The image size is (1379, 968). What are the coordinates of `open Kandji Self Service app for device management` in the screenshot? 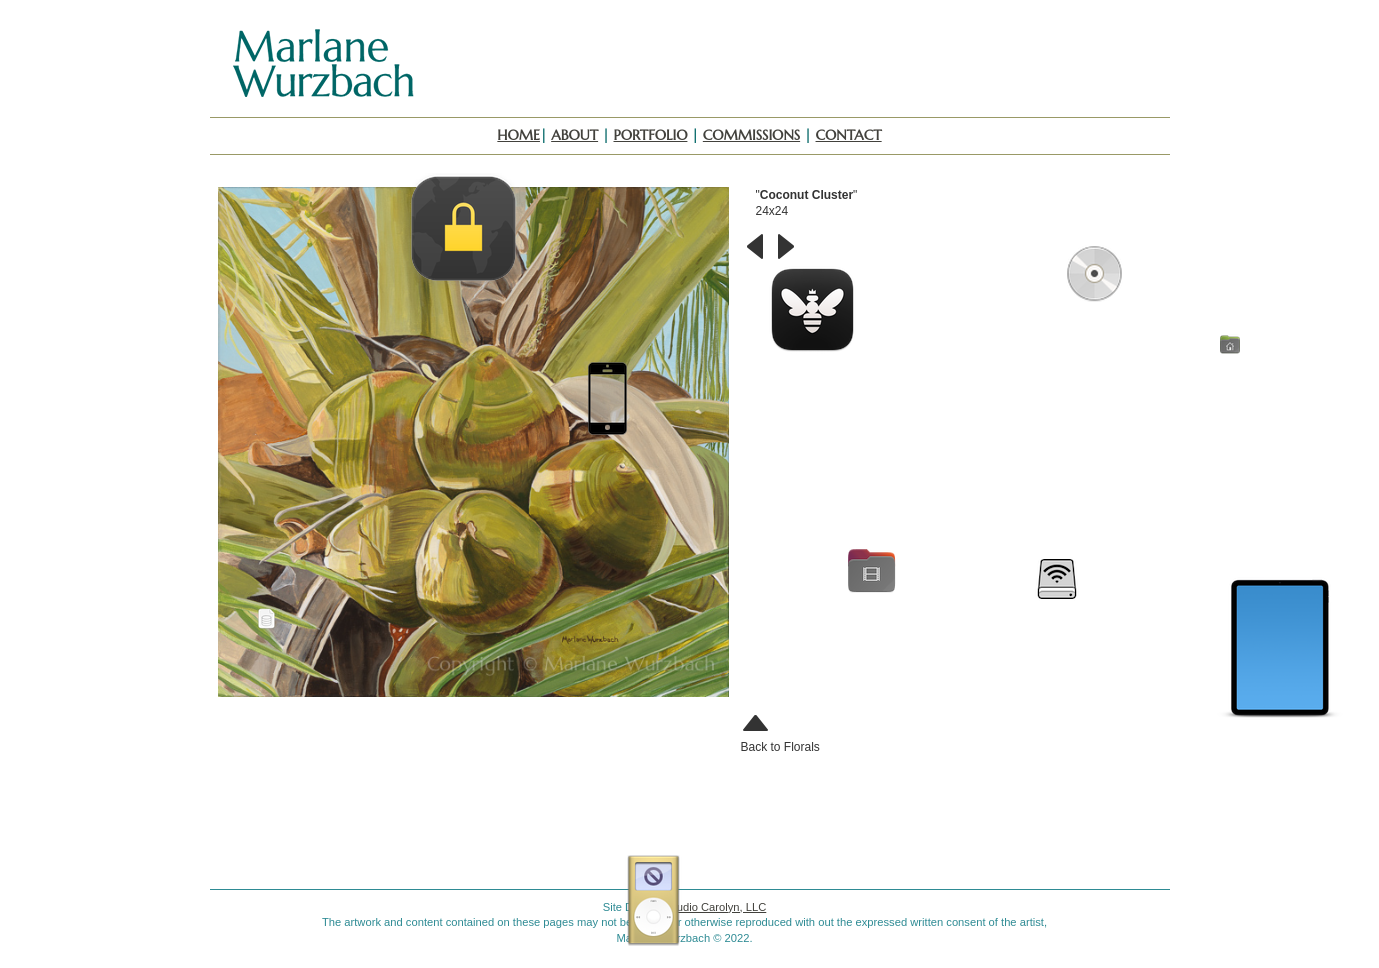 It's located at (812, 309).